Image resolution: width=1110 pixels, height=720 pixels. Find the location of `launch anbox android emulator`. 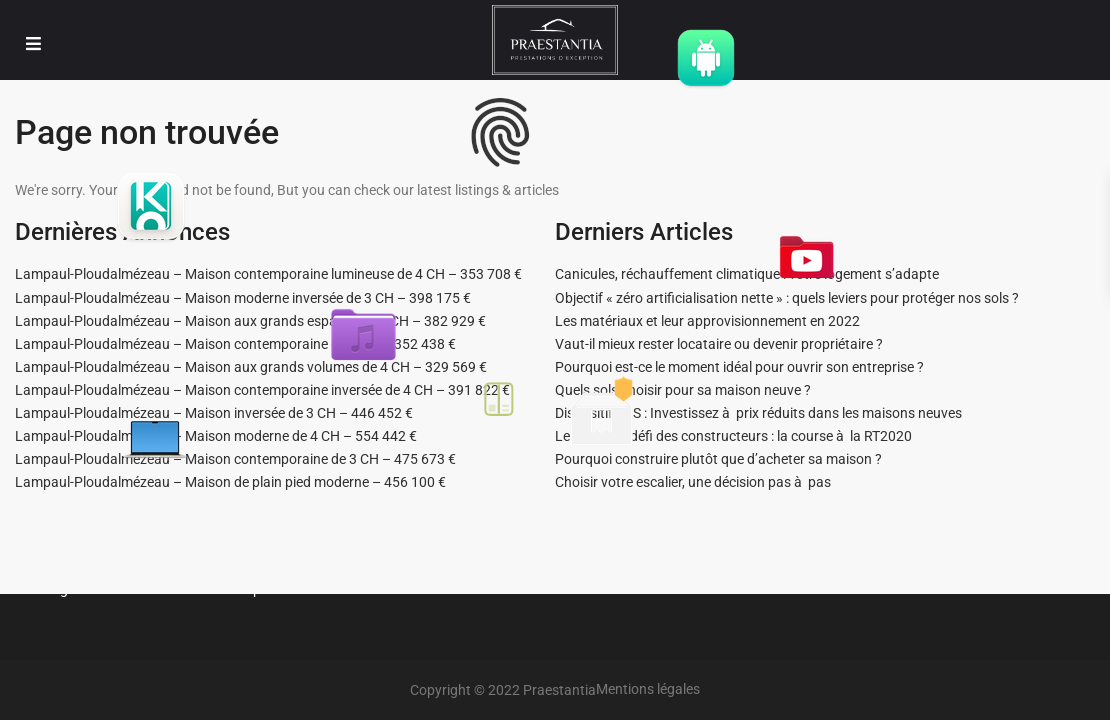

launch anbox android emulator is located at coordinates (706, 58).